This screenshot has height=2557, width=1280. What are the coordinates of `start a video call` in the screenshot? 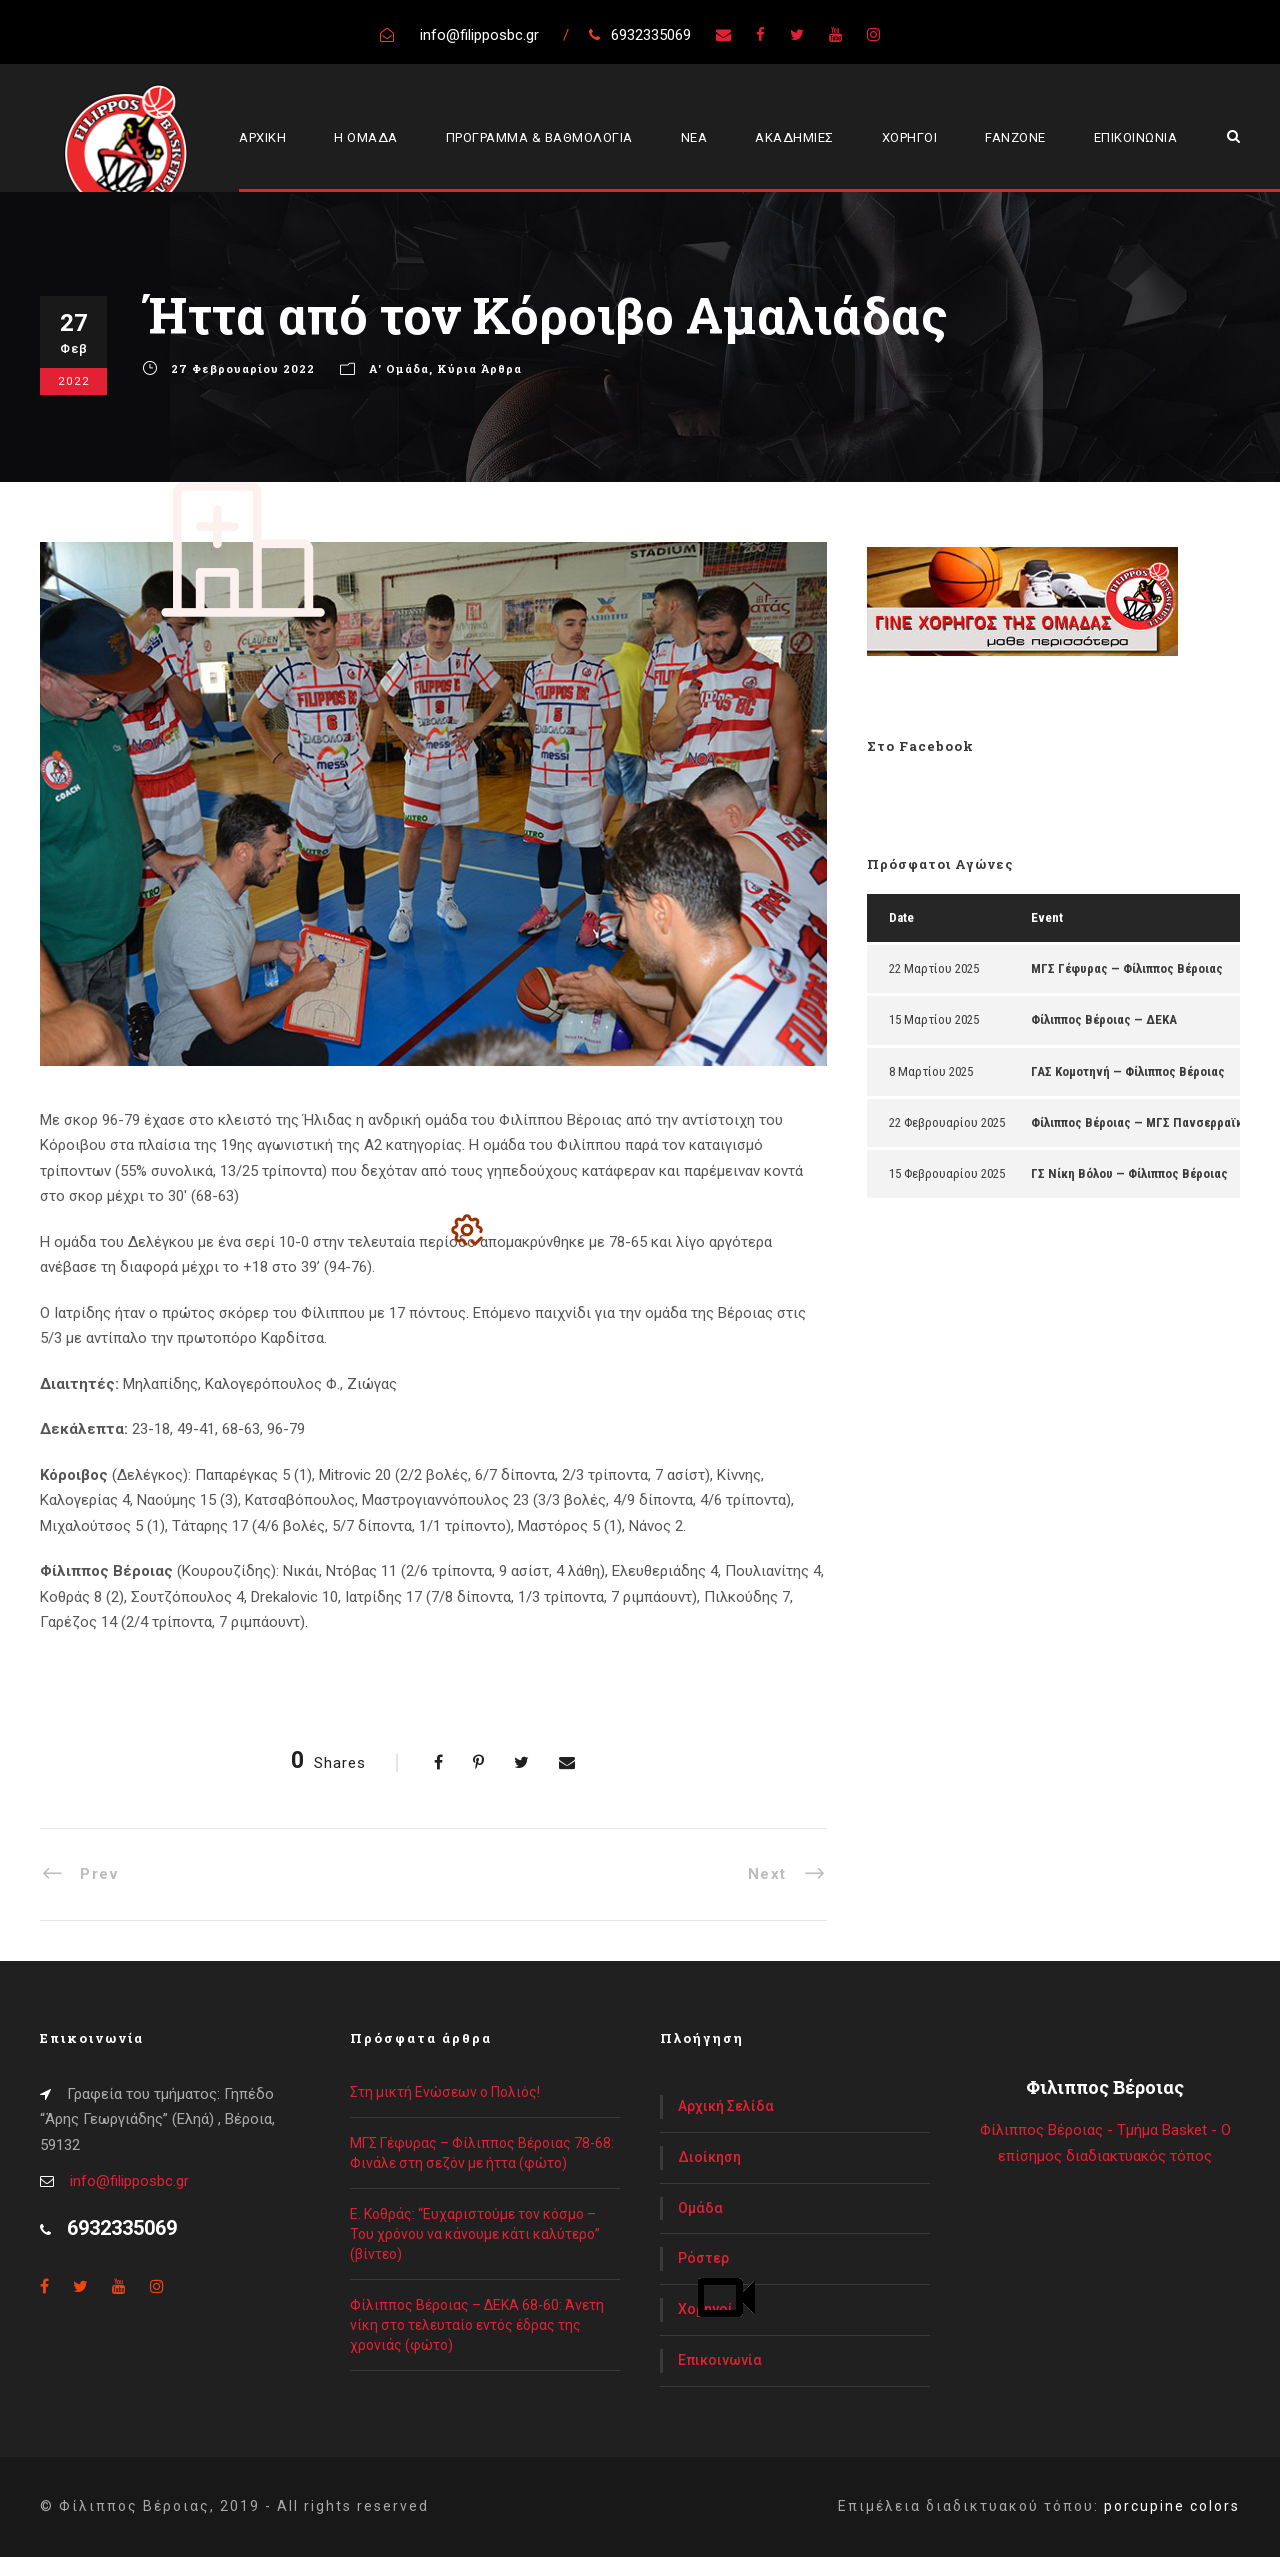 It's located at (726, 2297).